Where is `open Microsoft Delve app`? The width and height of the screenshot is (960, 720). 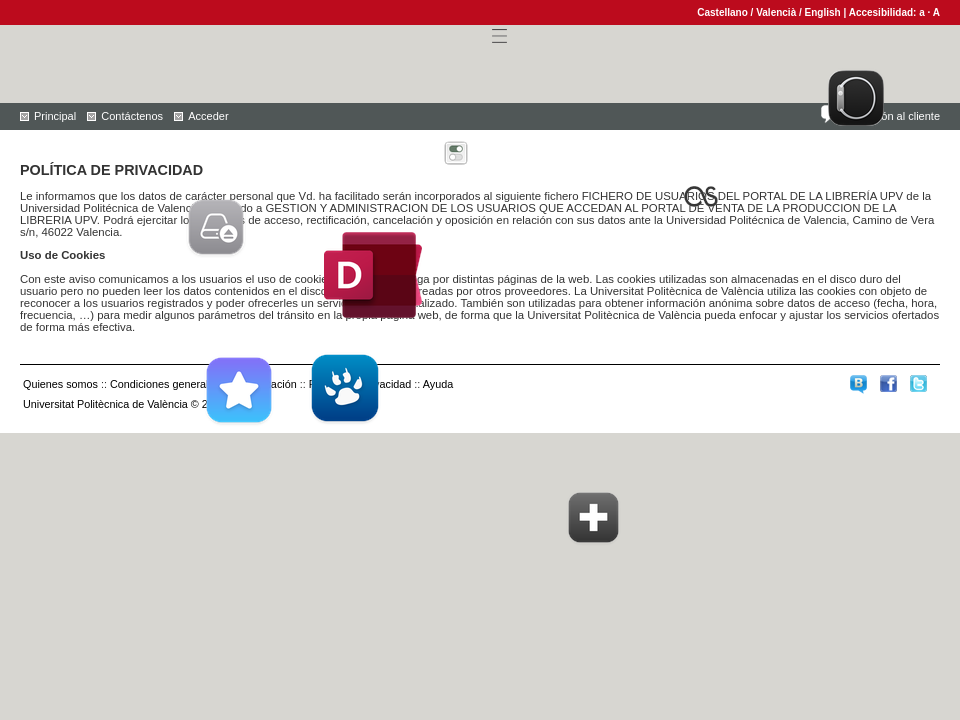 open Microsoft Delve app is located at coordinates (373, 275).